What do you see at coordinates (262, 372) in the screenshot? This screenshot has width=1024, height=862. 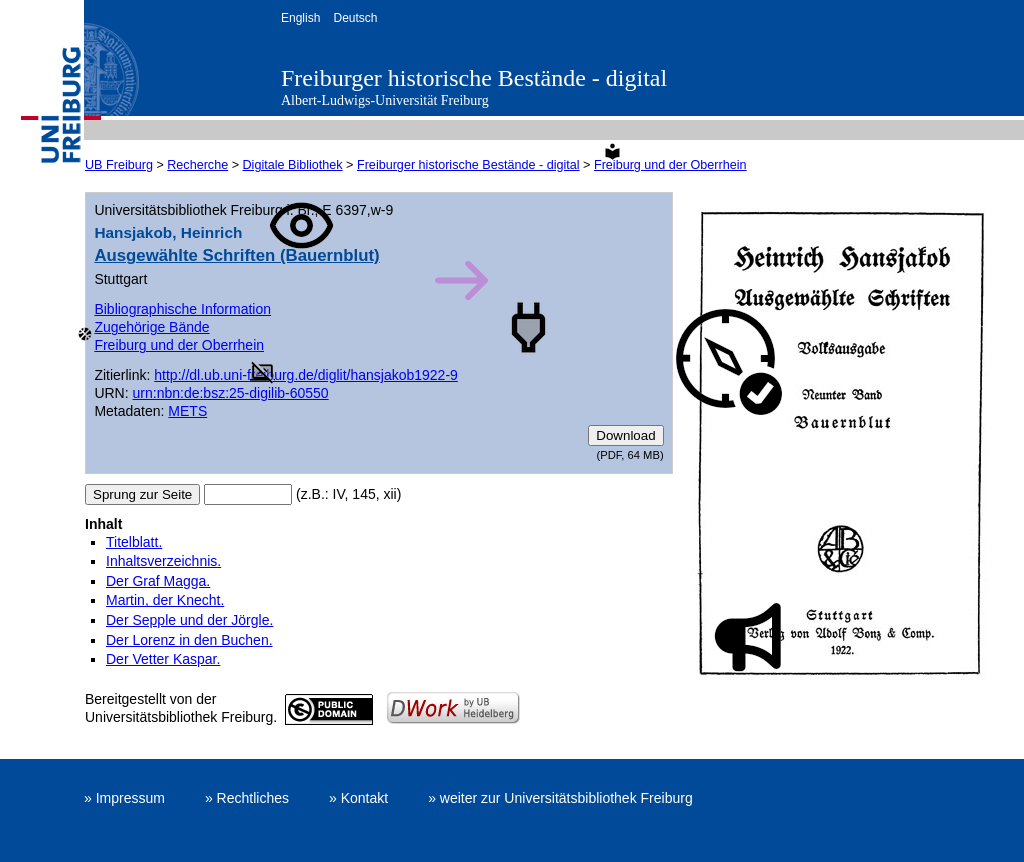 I see `stop sharing your screen` at bounding box center [262, 372].